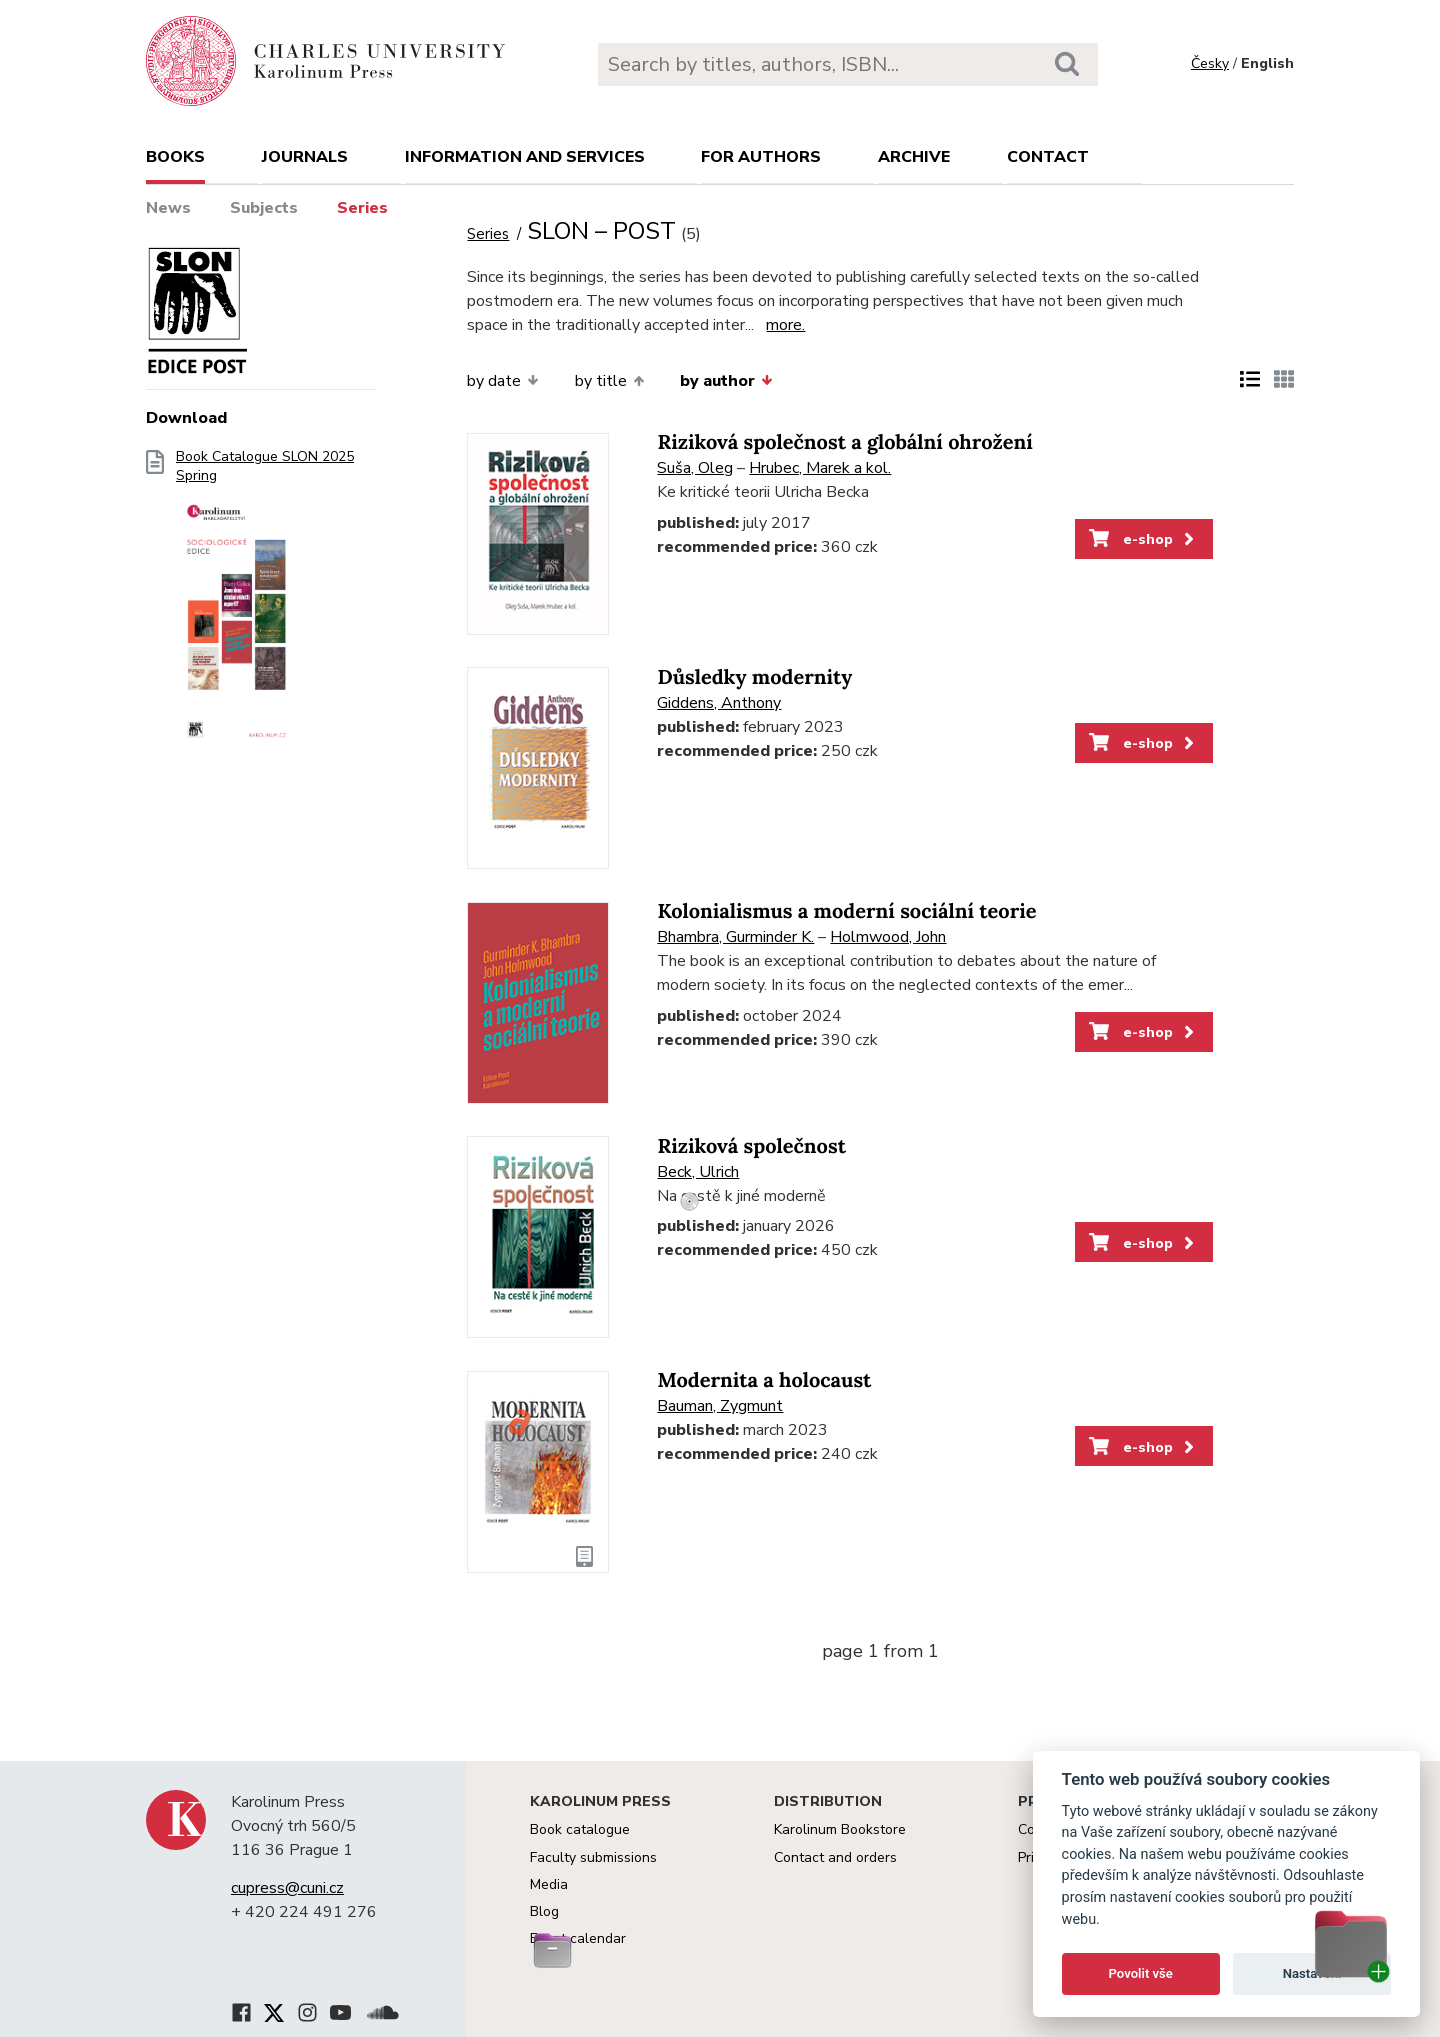 The height and width of the screenshot is (2037, 1440). I want to click on create a new folder, so click(1351, 1944).